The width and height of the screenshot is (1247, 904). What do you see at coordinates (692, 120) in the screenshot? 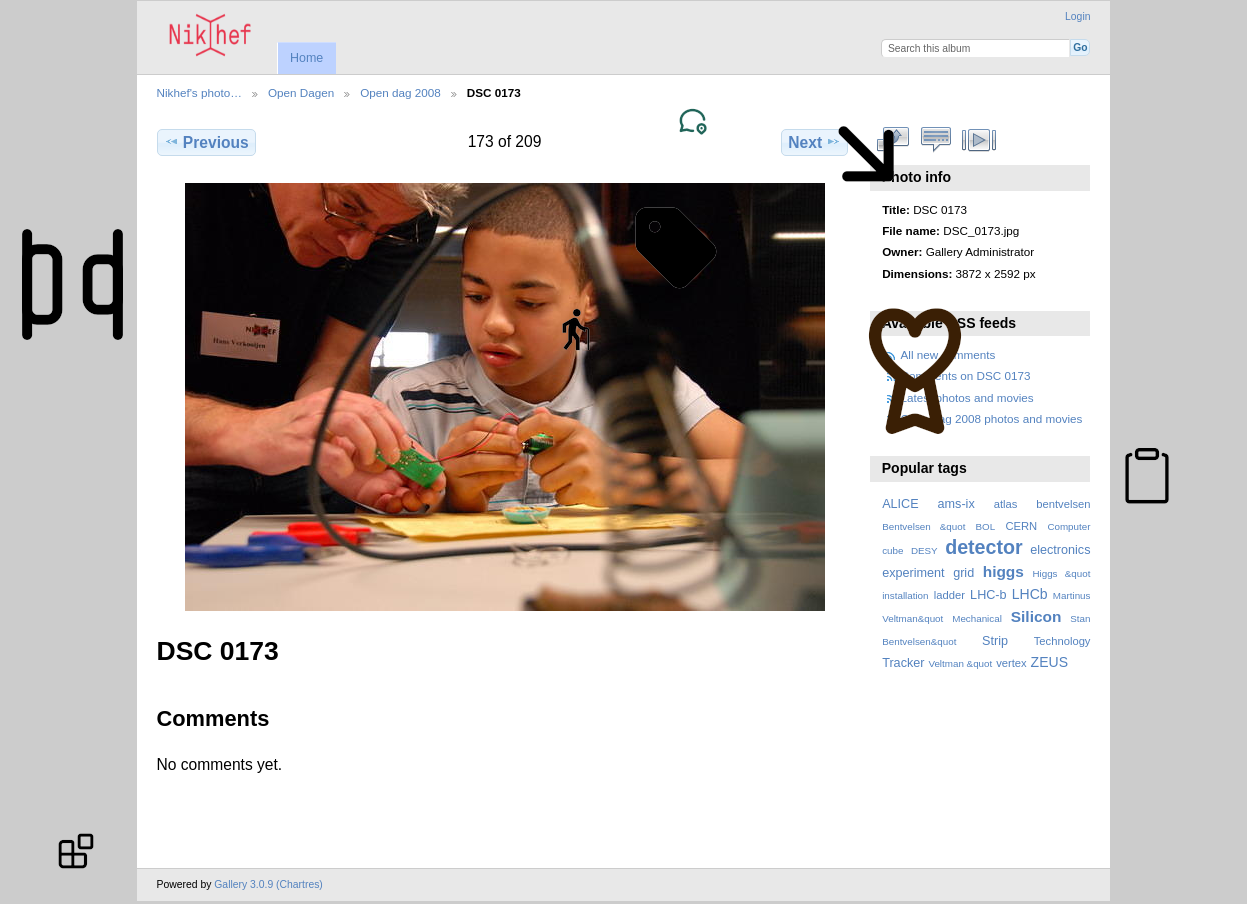
I see `pin a conversation to a location` at bounding box center [692, 120].